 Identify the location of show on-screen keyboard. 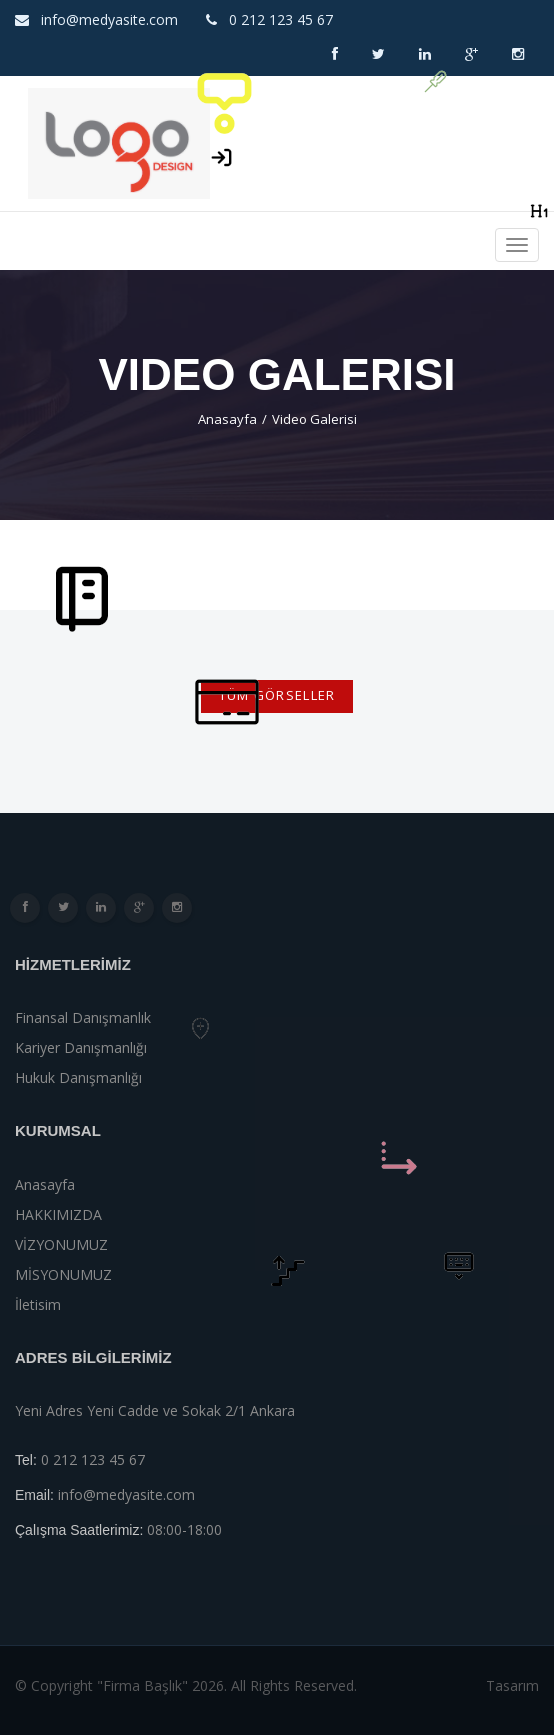
(459, 1266).